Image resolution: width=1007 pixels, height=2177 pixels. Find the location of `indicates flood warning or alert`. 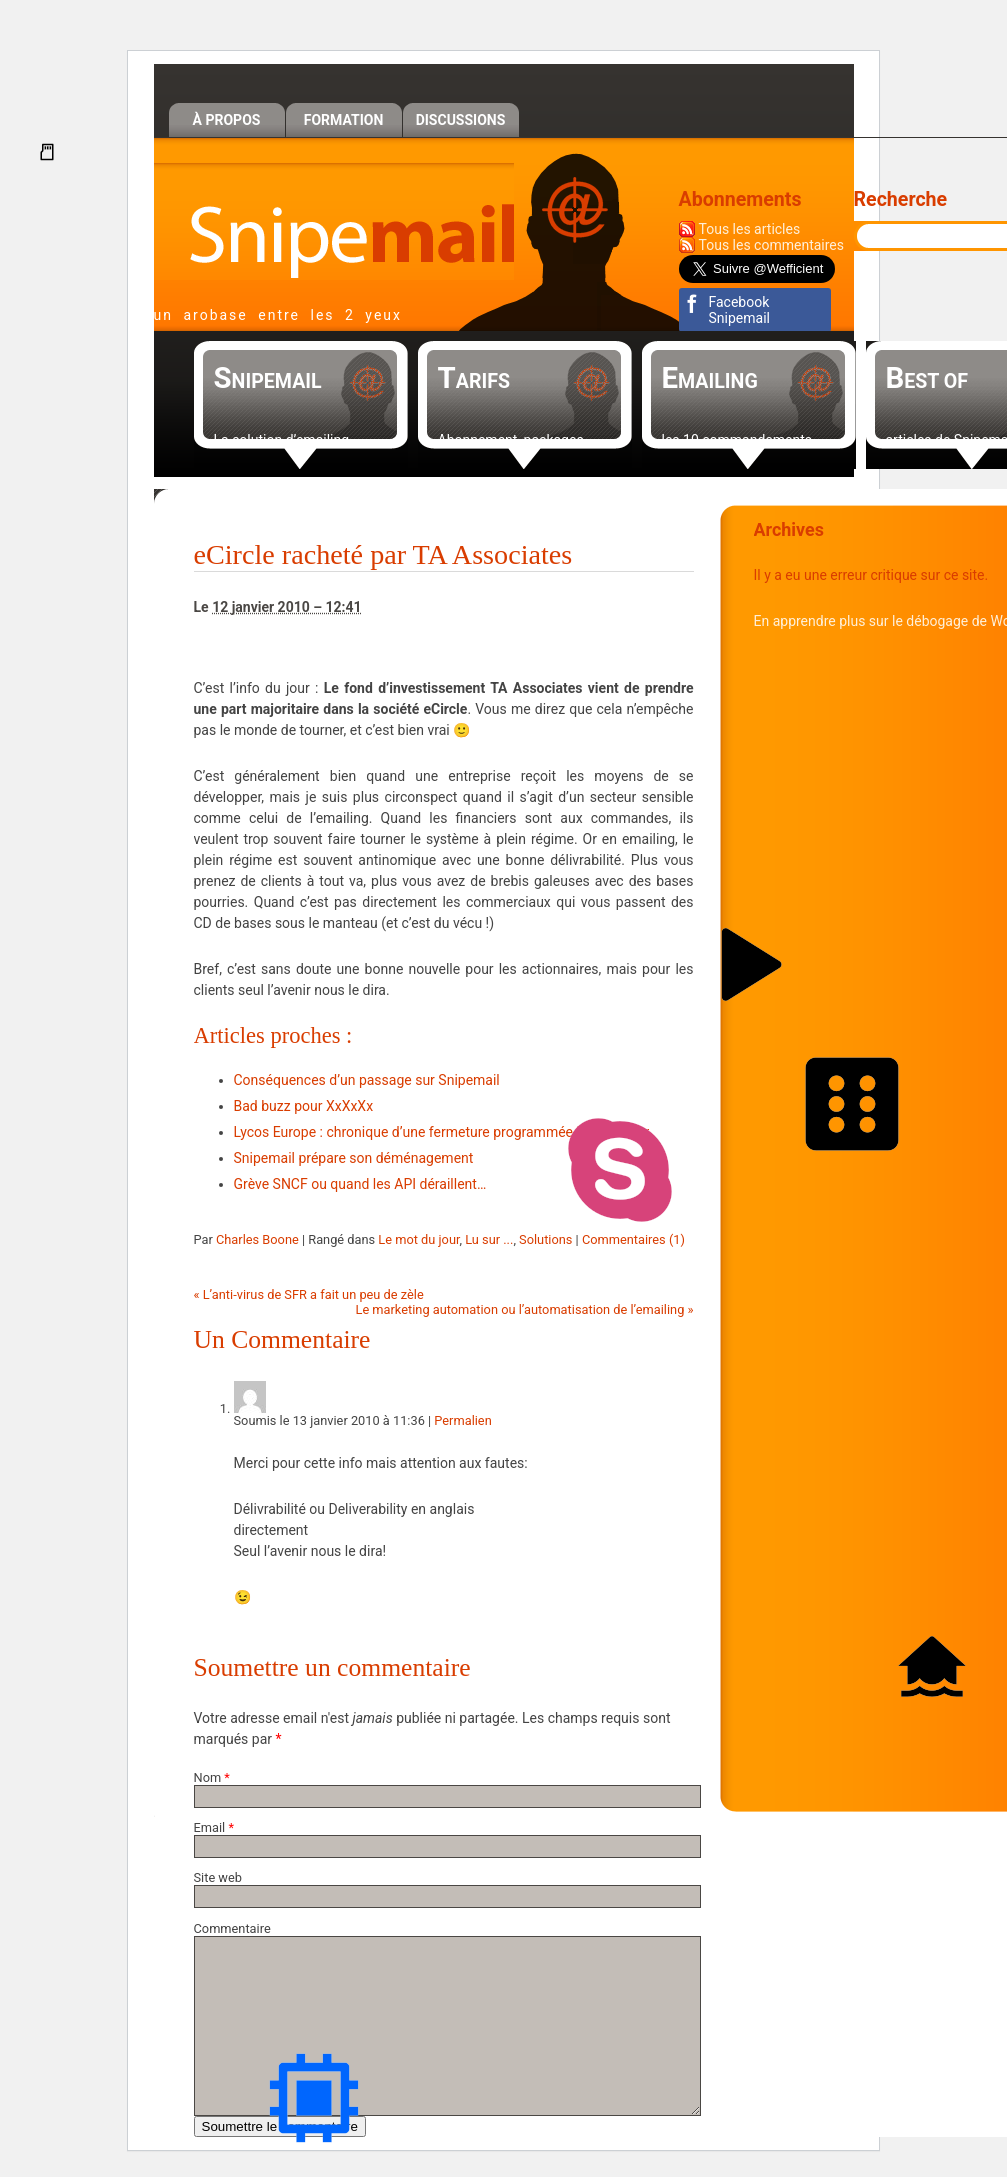

indicates flood warning or alert is located at coordinates (932, 1669).